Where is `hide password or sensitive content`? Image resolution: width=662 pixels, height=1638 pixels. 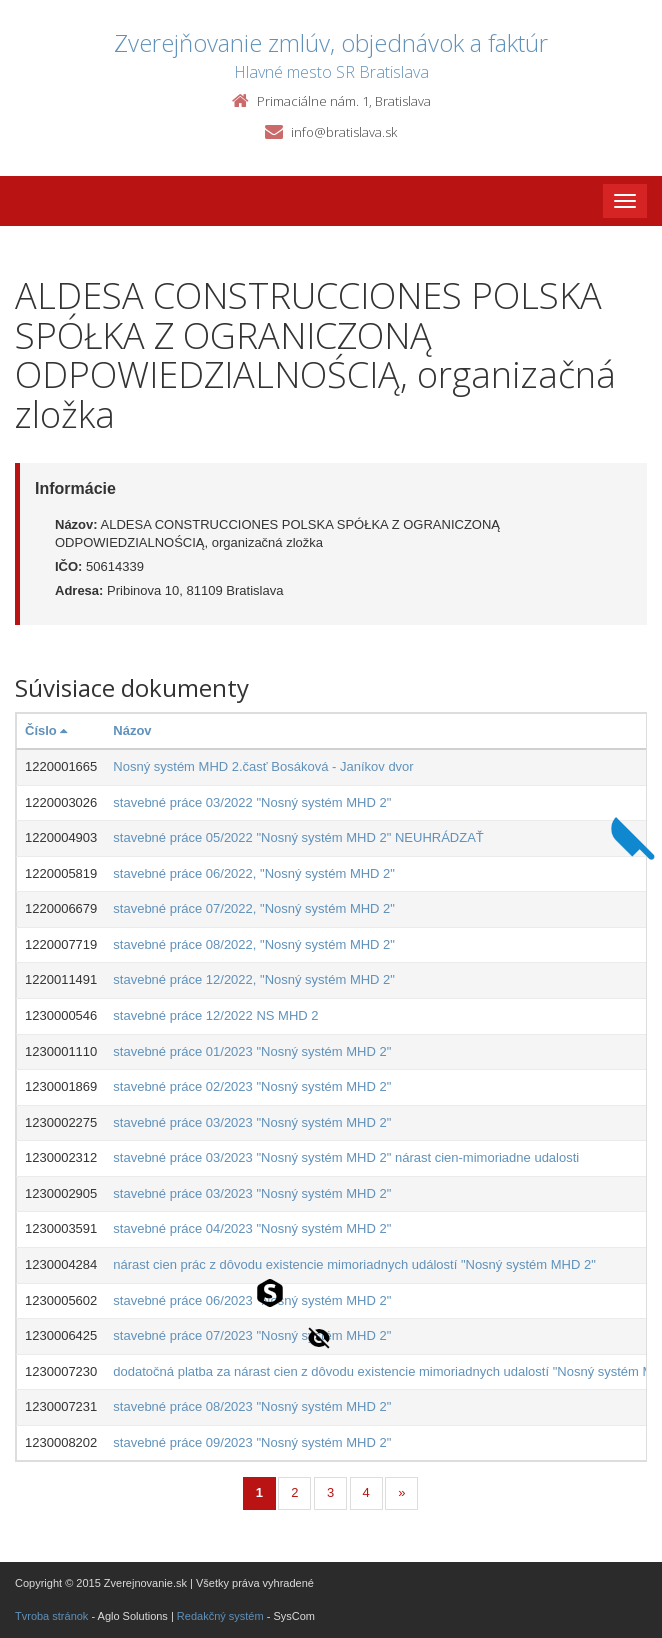
hide password or sensitive content is located at coordinates (319, 1338).